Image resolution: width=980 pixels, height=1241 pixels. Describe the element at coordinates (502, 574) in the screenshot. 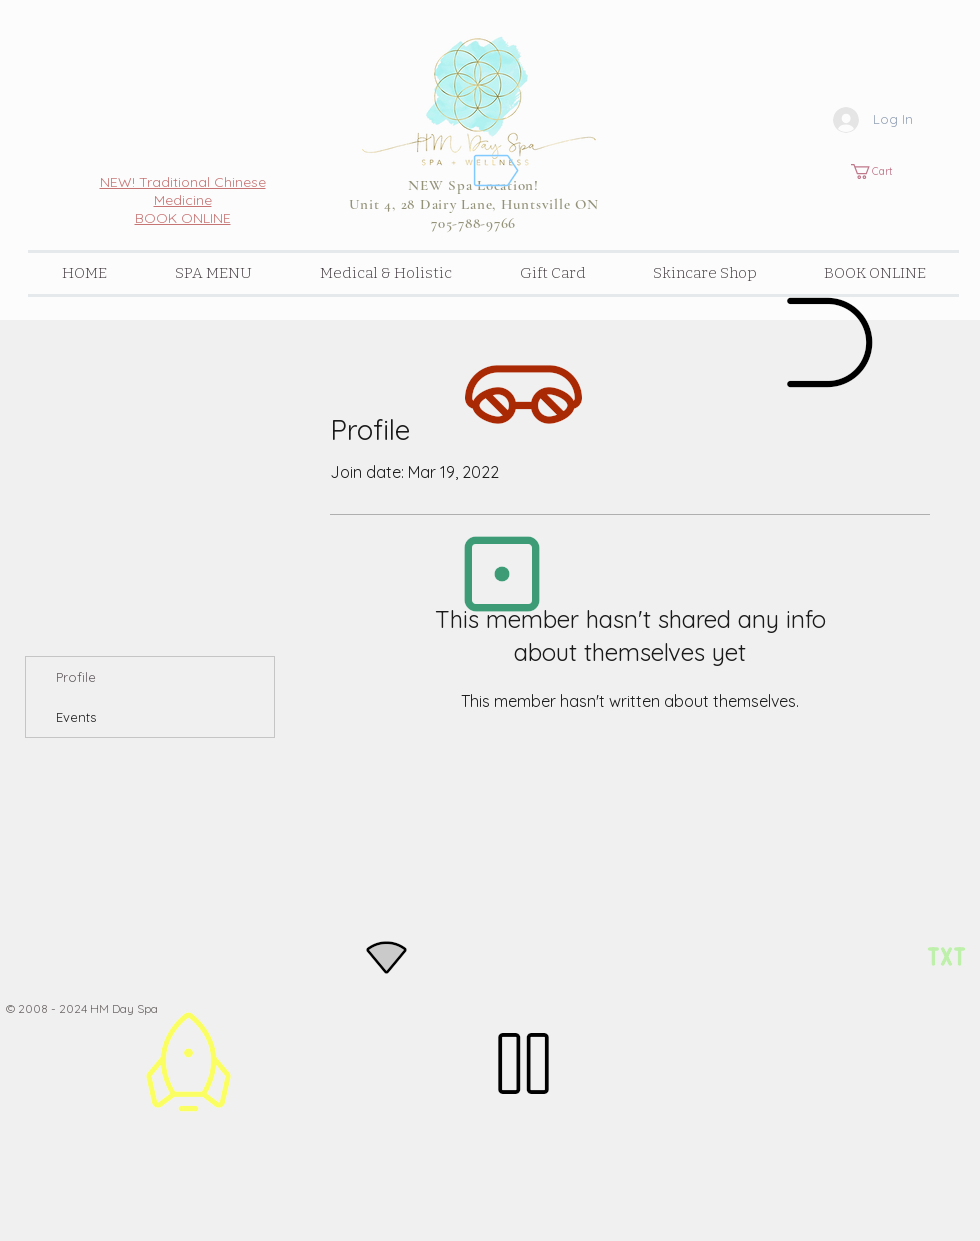

I see `indicates a selected or active state` at that location.